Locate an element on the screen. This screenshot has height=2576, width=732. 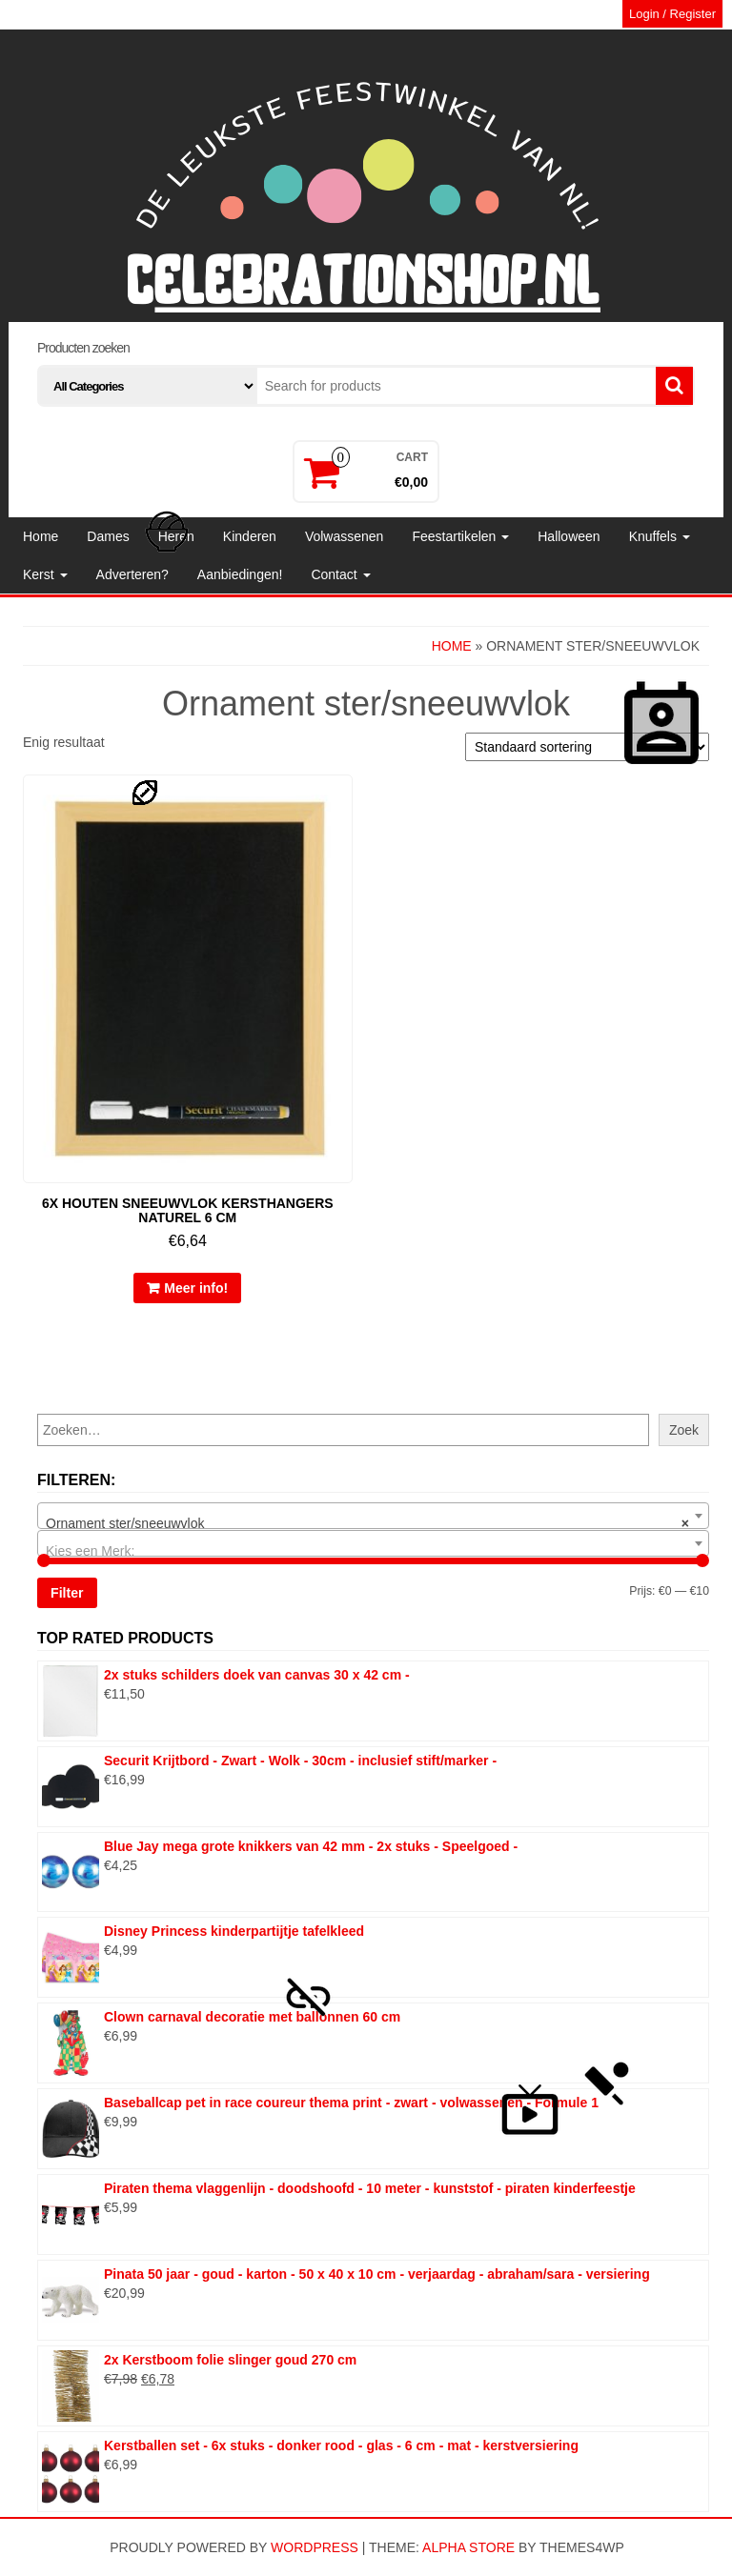
view food or meal options is located at coordinates (167, 533).